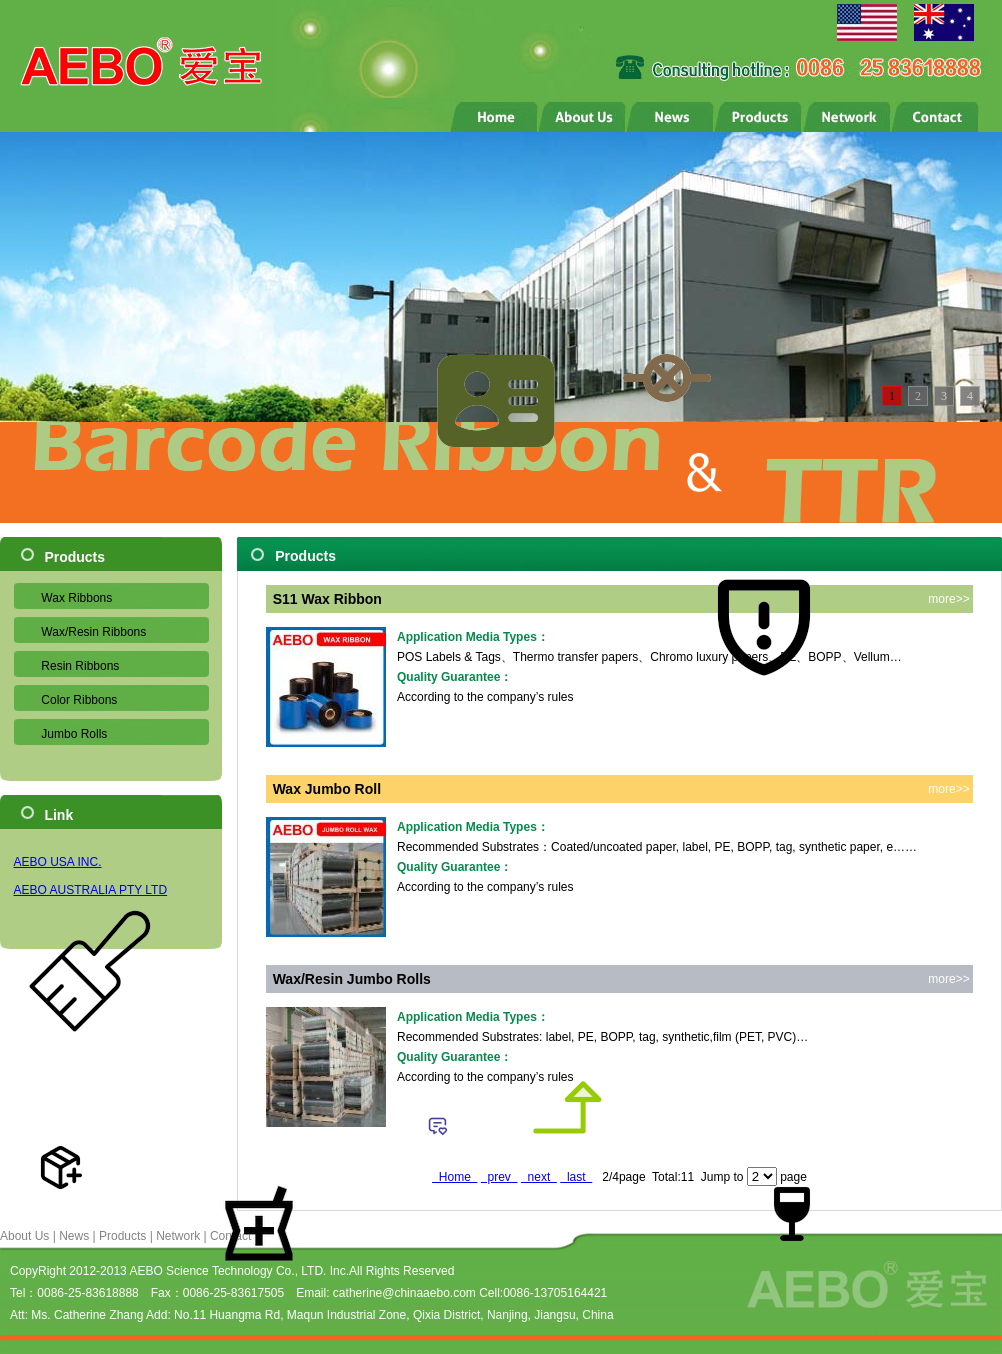 The image size is (1002, 1354). What do you see at coordinates (667, 378) in the screenshot?
I see `indicates a light bulb component in a circuit diagram` at bounding box center [667, 378].